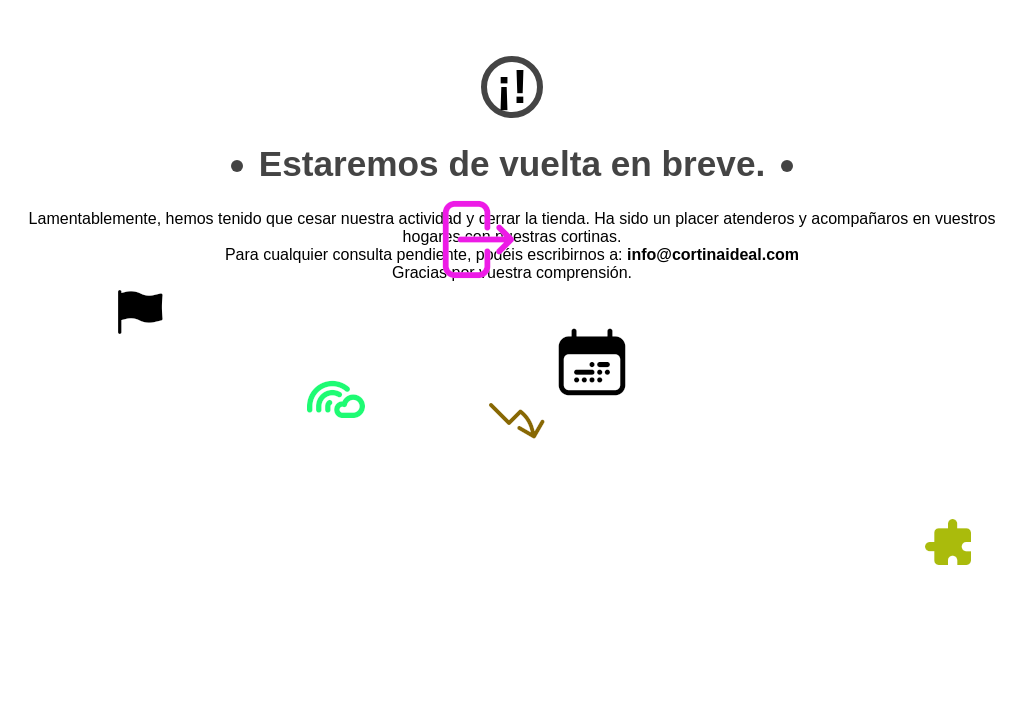  I want to click on view weather conditions, so click(336, 399).